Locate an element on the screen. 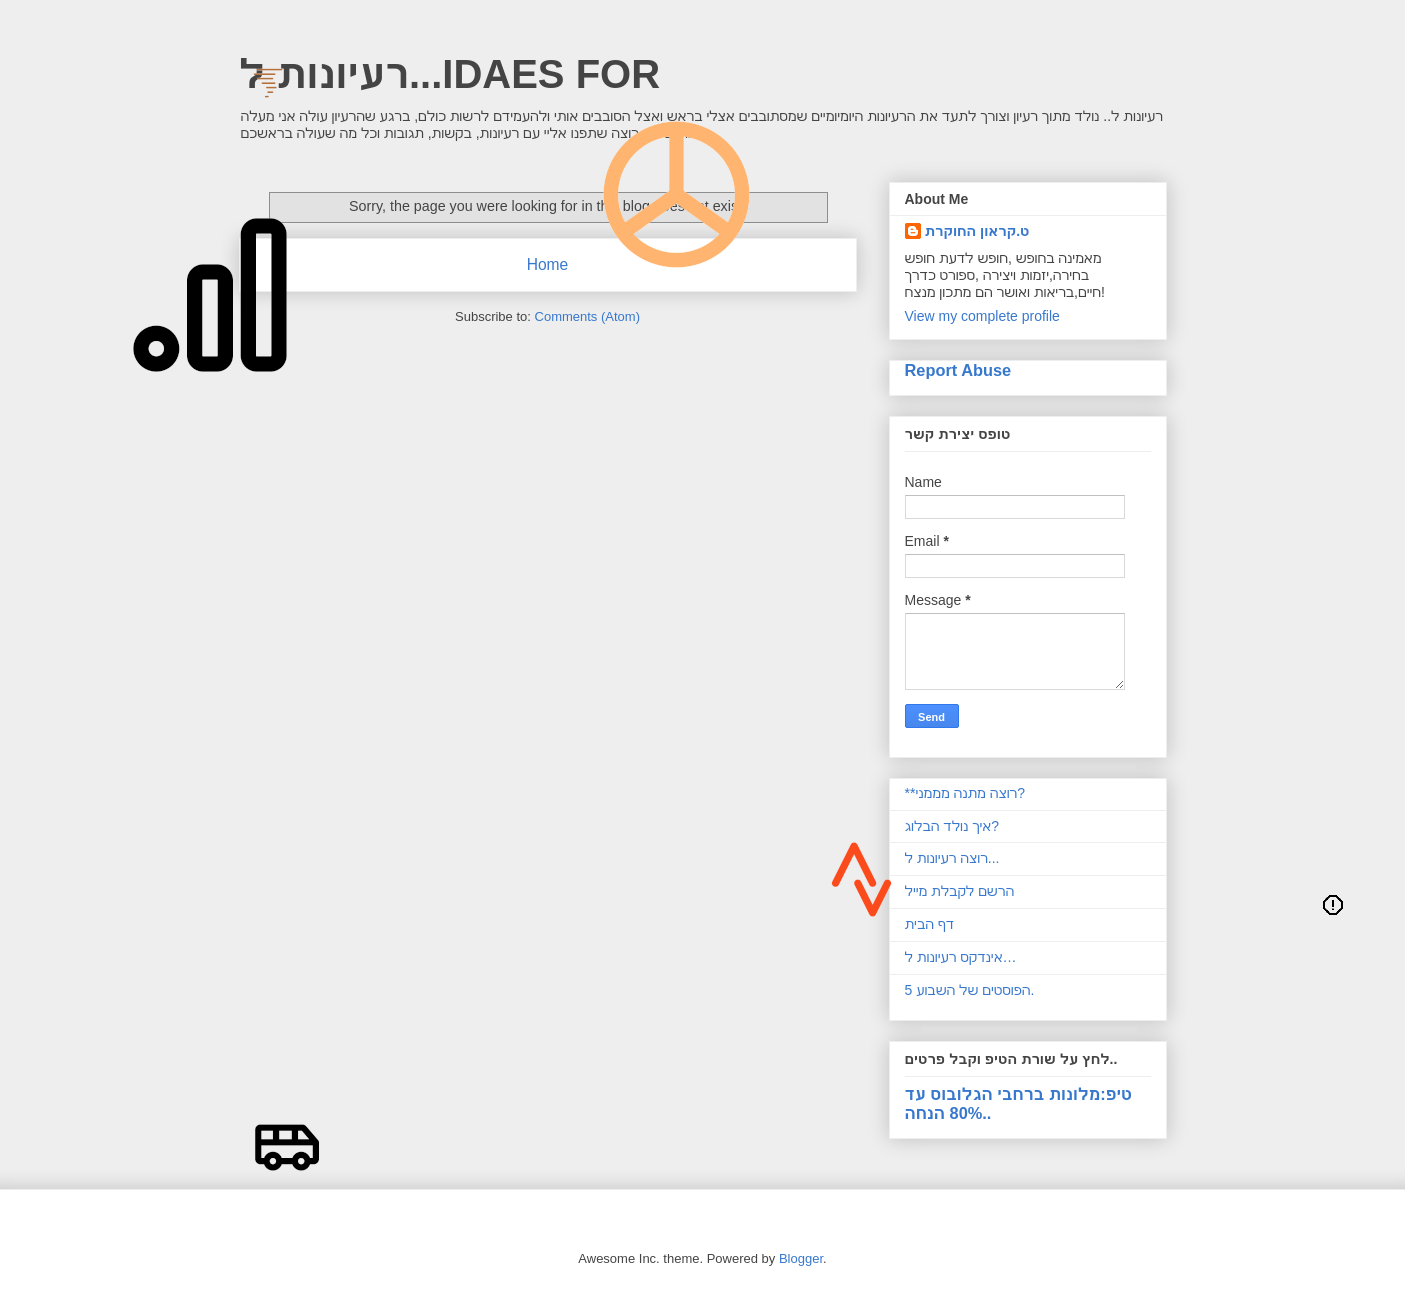 The width and height of the screenshot is (1405, 1298). indicates severe weather alert or tornado warning is located at coordinates (268, 82).